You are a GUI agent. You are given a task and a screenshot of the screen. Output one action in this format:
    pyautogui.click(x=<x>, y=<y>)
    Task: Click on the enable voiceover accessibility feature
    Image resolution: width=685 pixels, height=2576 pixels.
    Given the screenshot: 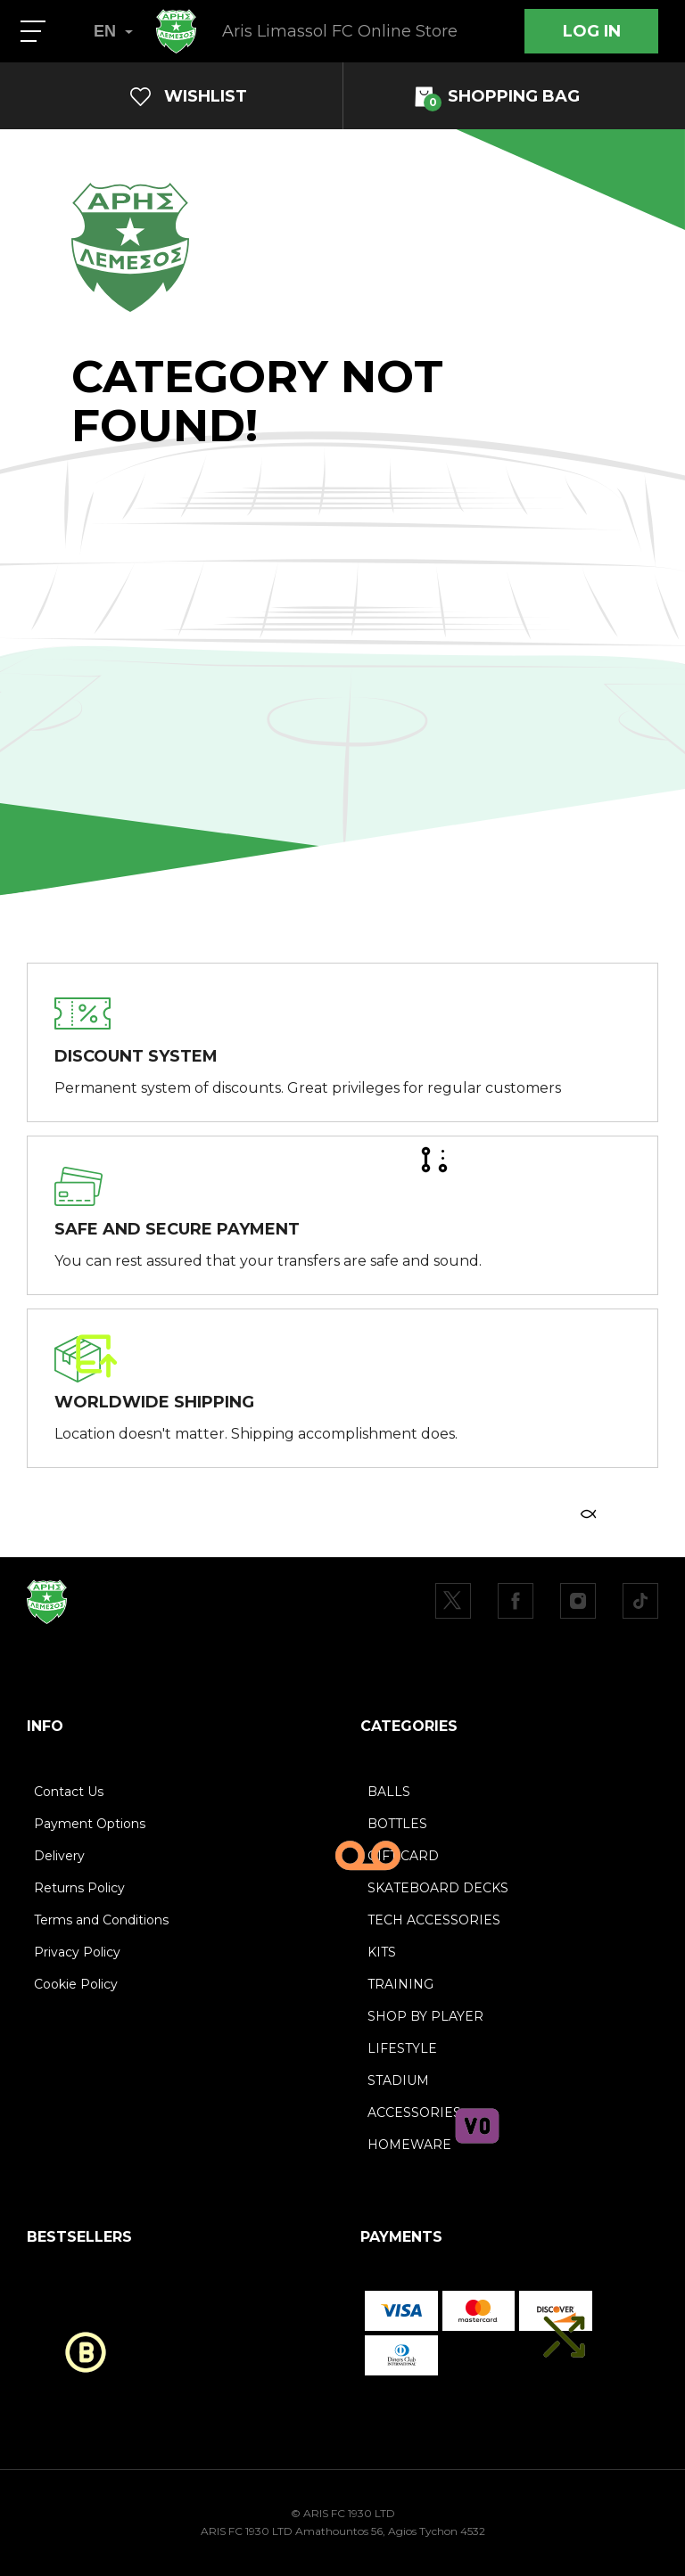 What is the action you would take?
    pyautogui.click(x=477, y=2126)
    